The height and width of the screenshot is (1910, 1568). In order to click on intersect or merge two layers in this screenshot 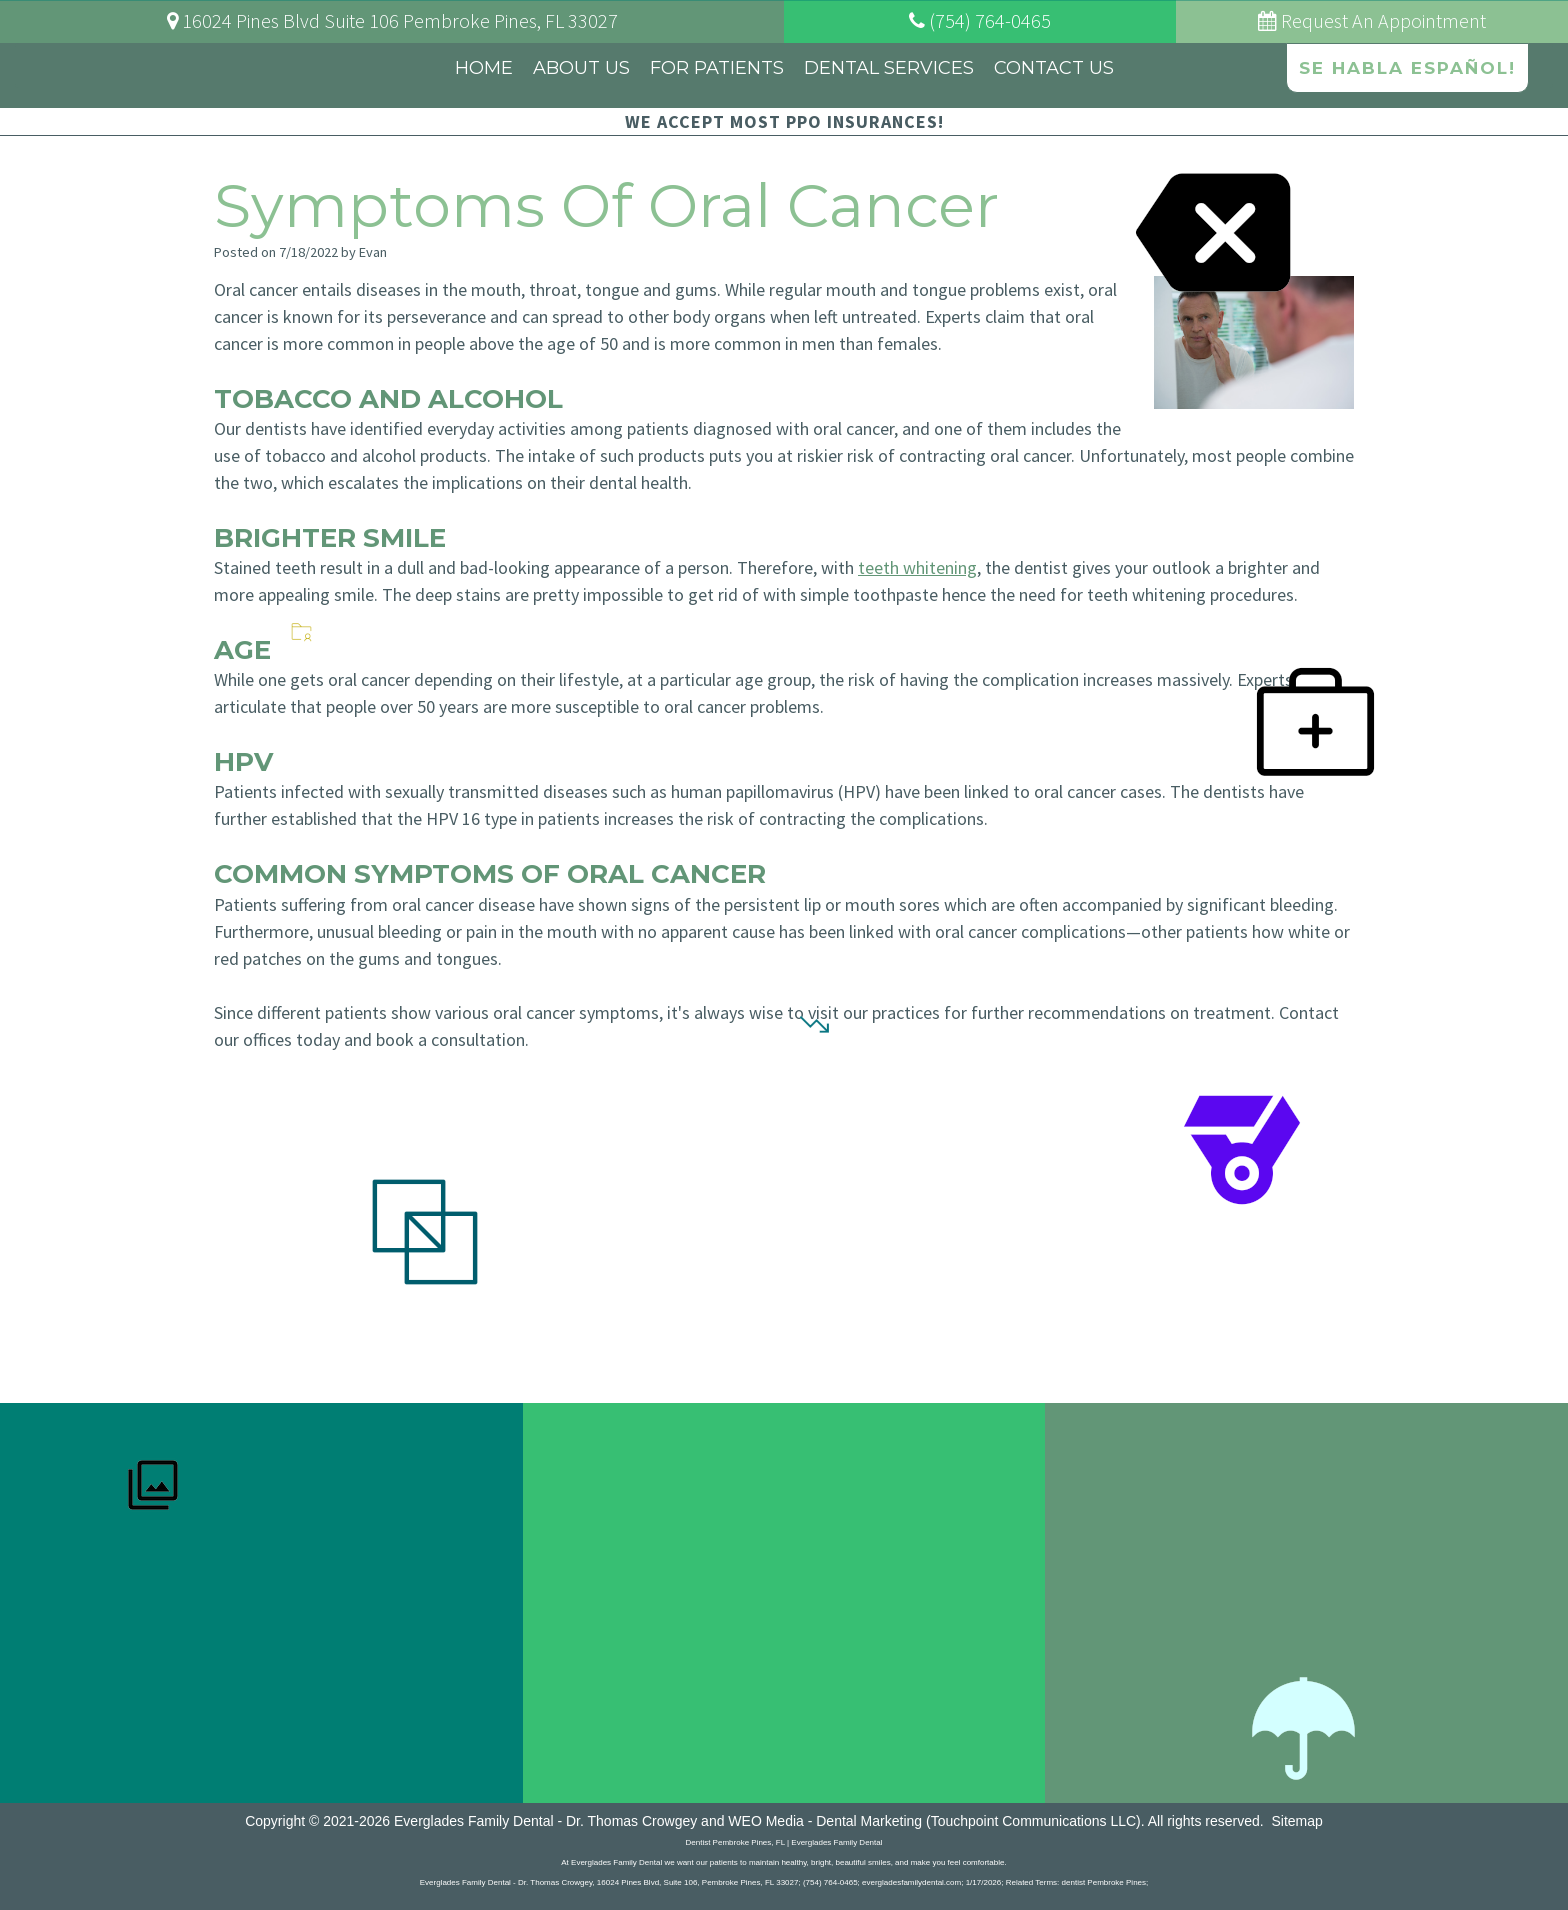, I will do `click(425, 1232)`.